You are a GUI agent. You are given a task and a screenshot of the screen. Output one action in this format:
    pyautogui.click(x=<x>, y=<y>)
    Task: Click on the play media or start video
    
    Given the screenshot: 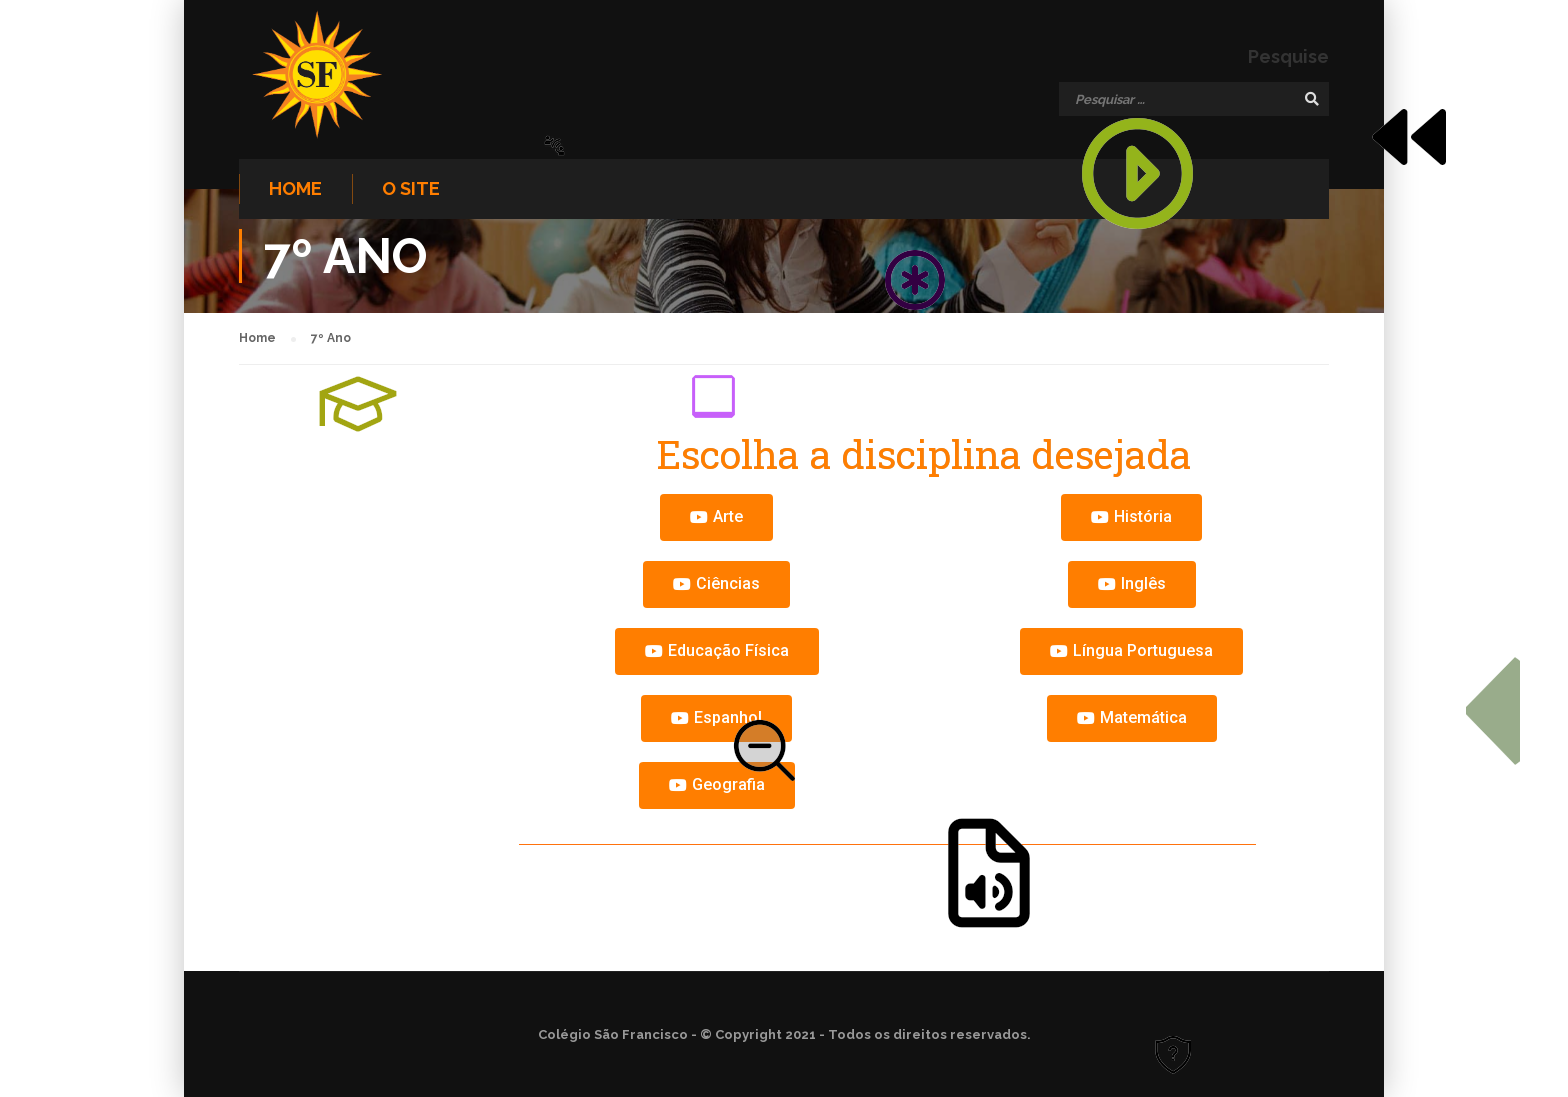 What is the action you would take?
    pyautogui.click(x=1137, y=173)
    